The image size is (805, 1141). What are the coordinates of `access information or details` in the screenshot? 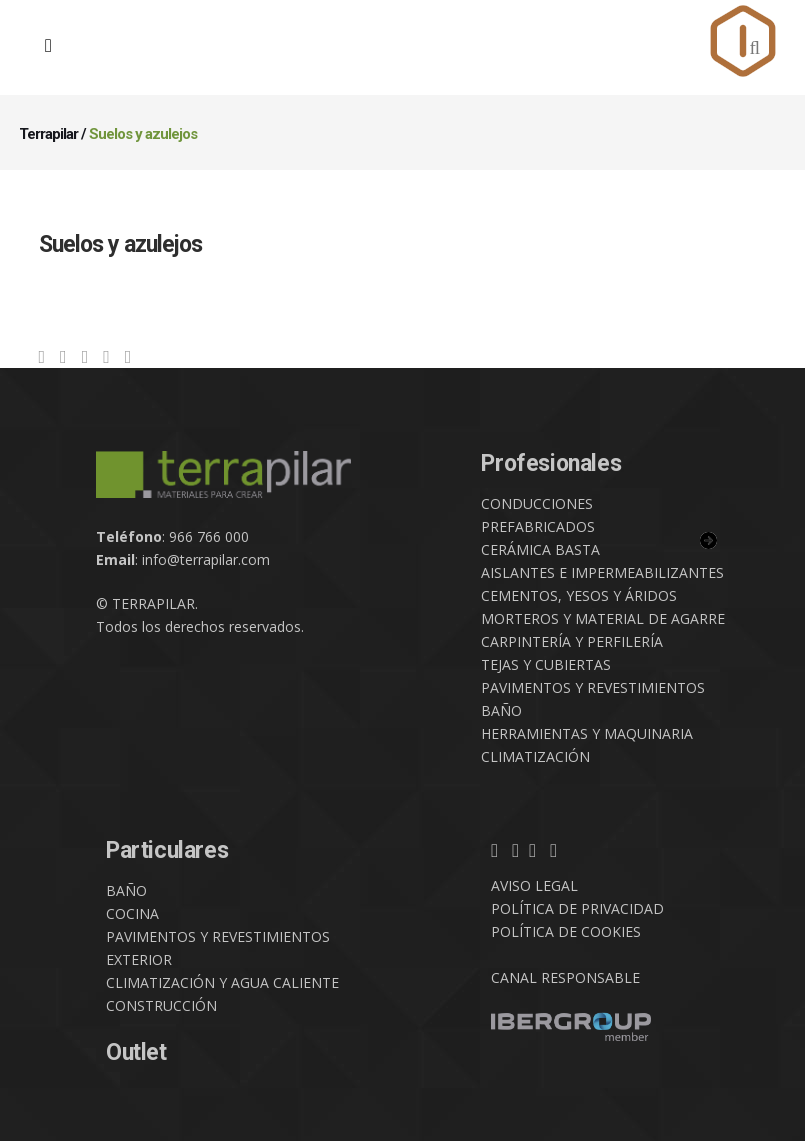 It's located at (743, 41).